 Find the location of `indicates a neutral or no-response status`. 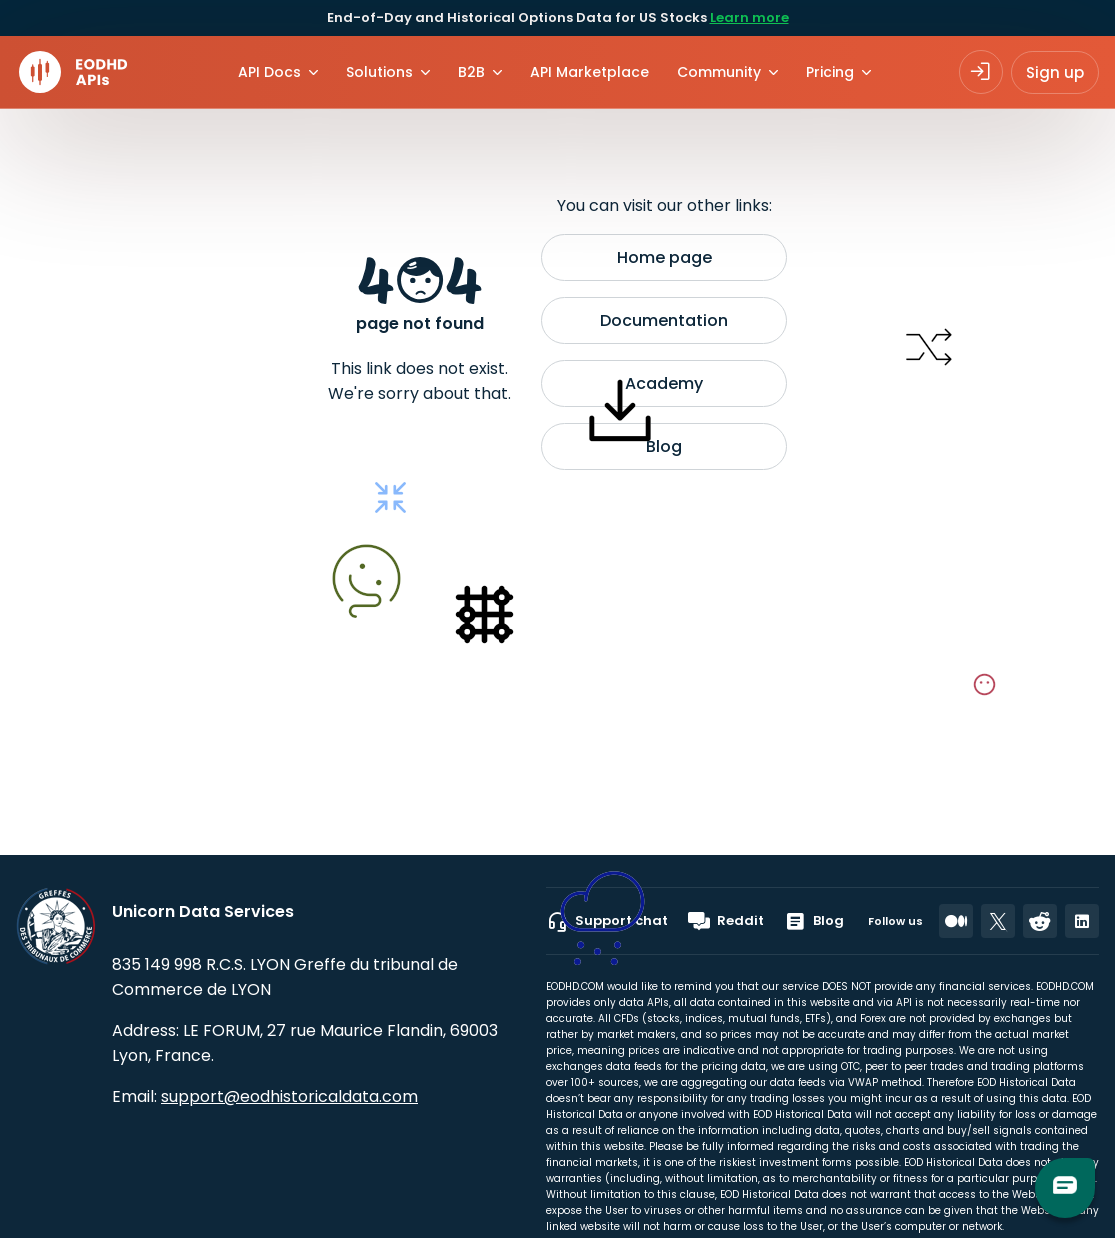

indicates a neutral or no-response status is located at coordinates (984, 684).